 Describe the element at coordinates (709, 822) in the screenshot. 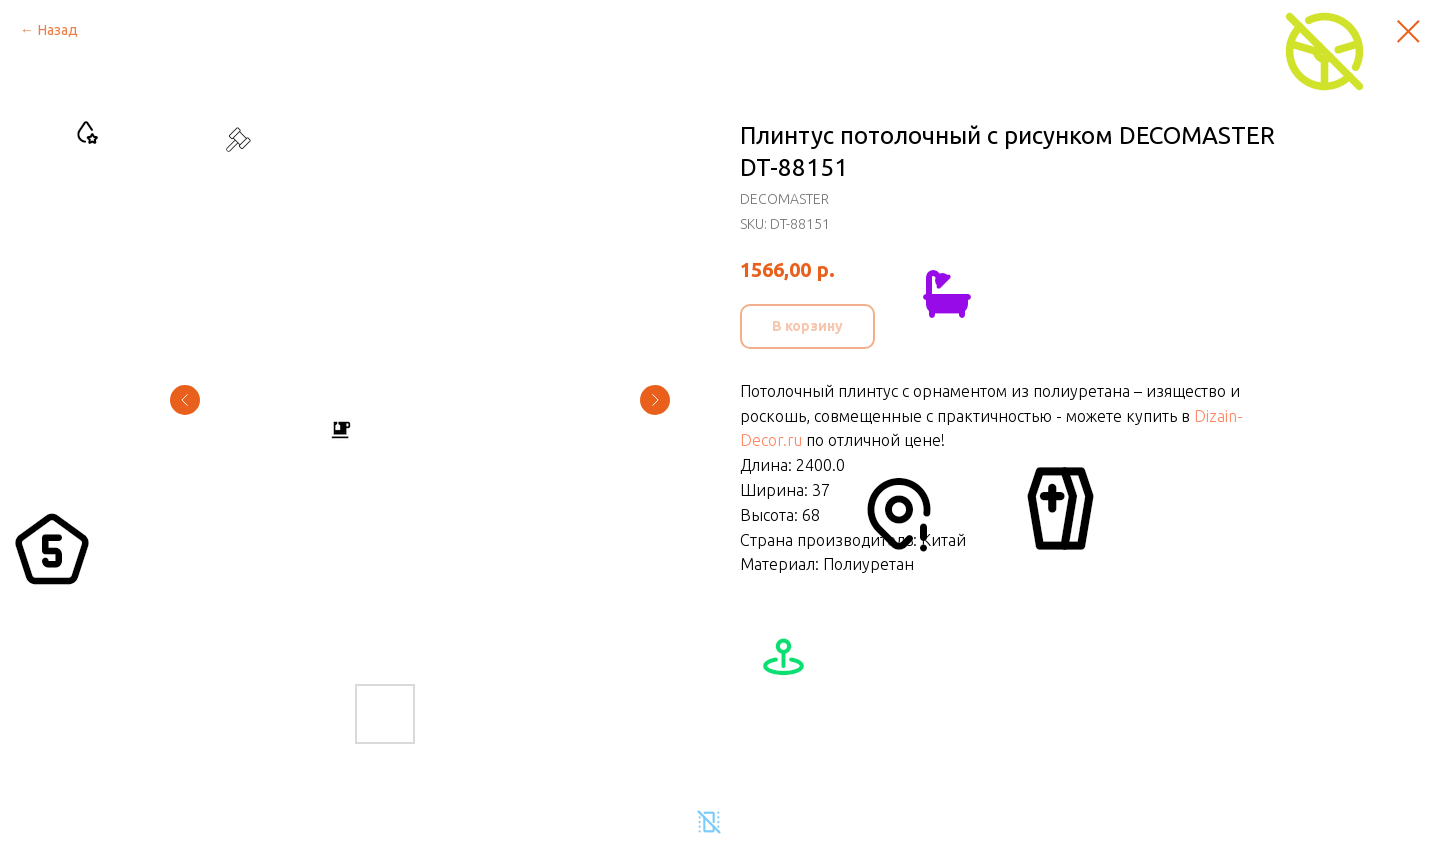

I see `container disabled or unavailable` at that location.